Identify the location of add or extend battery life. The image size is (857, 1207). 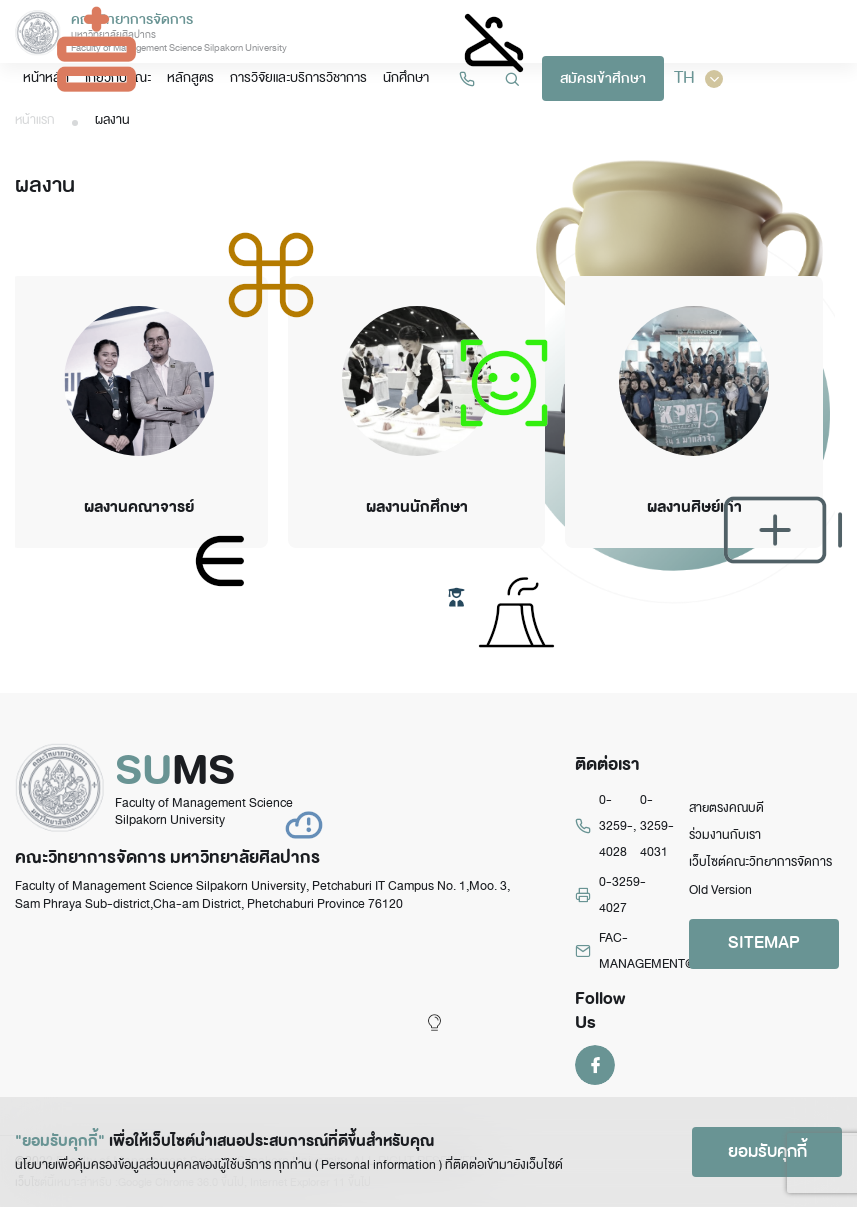
(781, 530).